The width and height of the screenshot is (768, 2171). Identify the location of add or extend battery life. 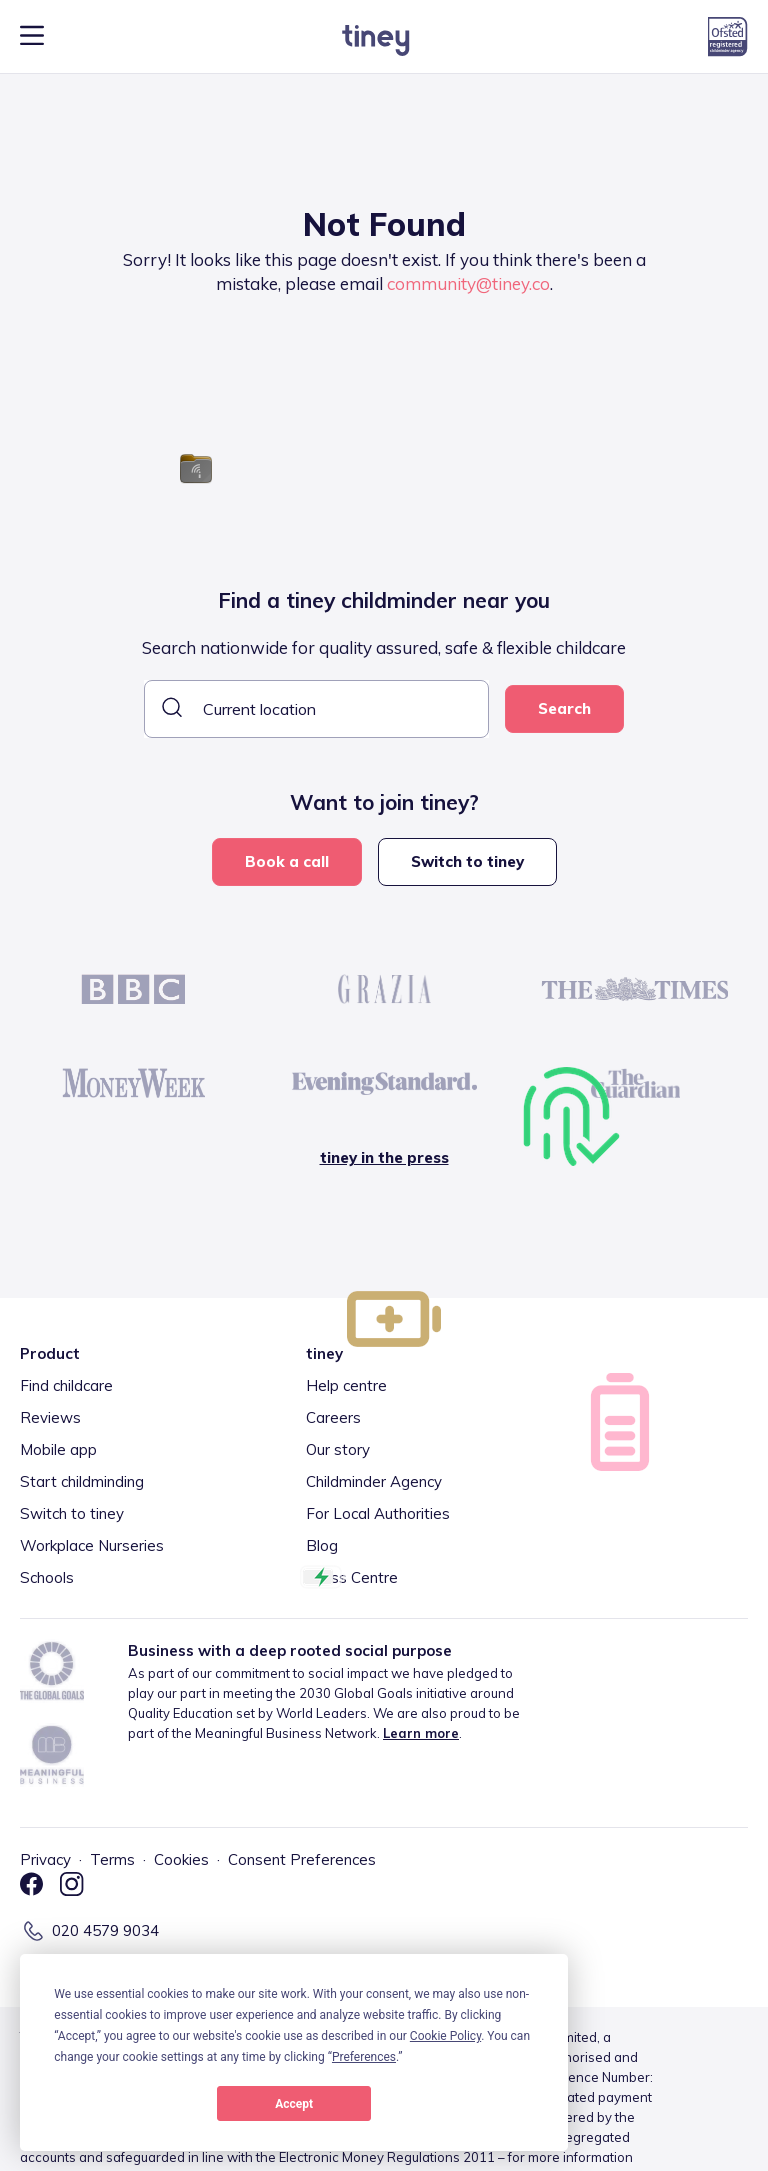
(394, 1319).